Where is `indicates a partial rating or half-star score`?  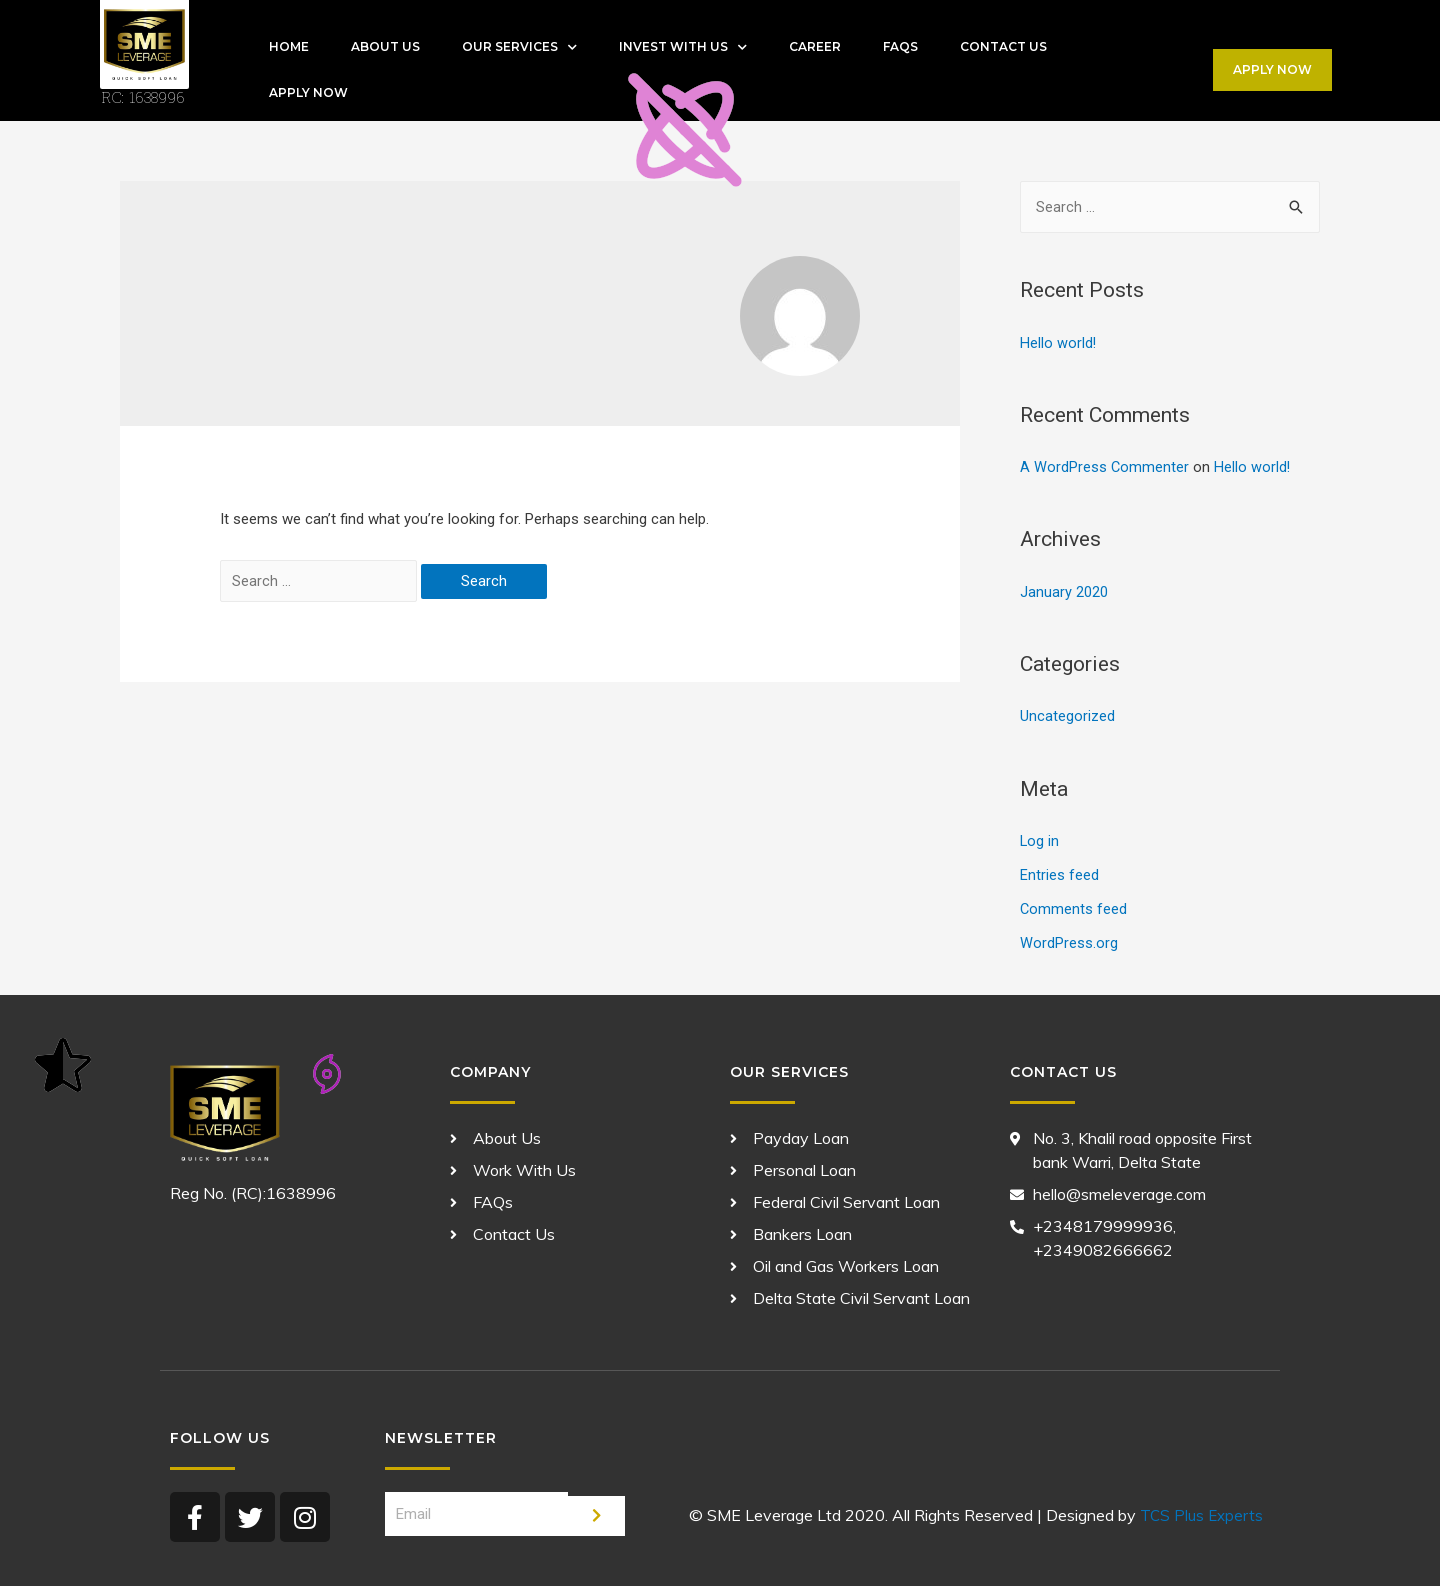
indicates a partial rating or half-star score is located at coordinates (63, 1066).